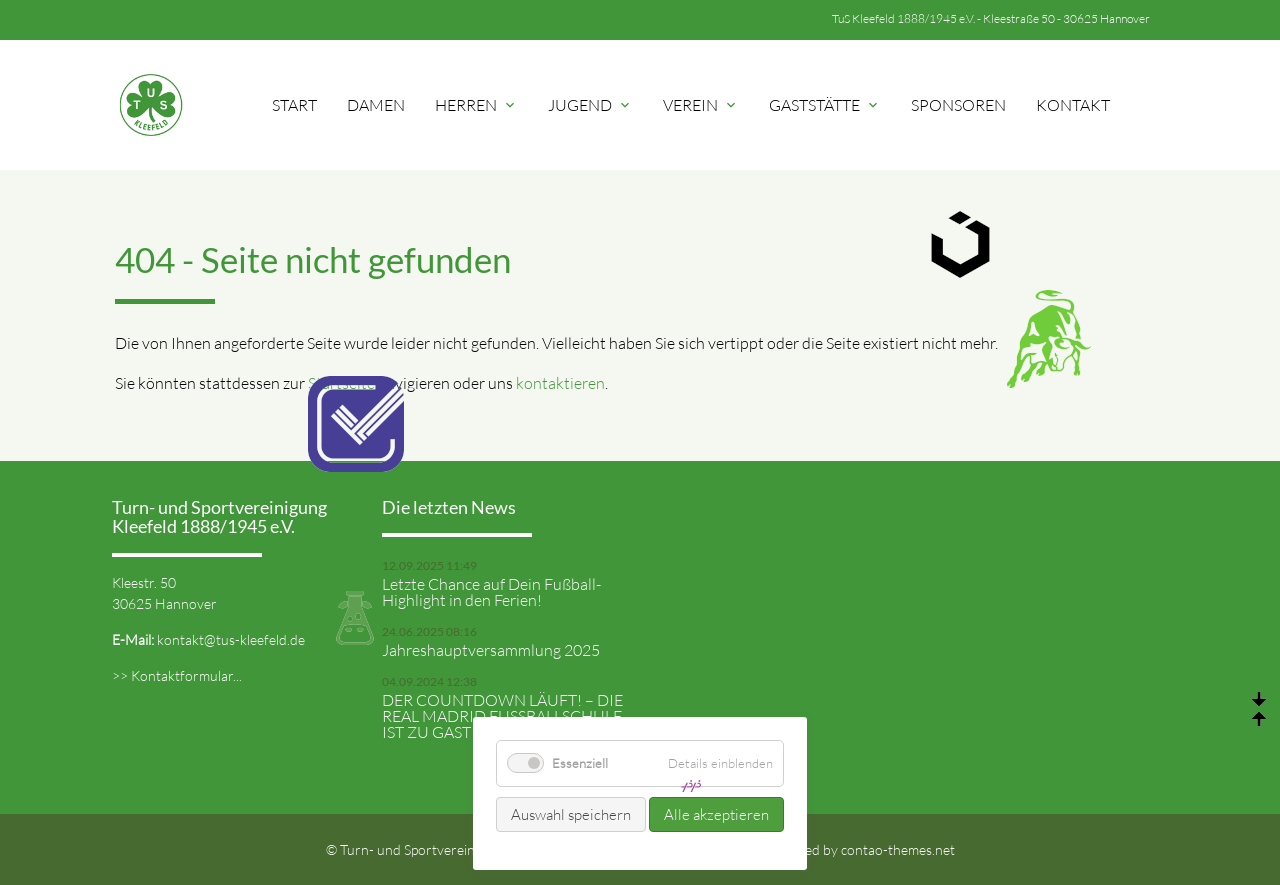 Image resolution: width=1280 pixels, height=885 pixels. What do you see at coordinates (356, 424) in the screenshot?
I see `open the trakt app` at bounding box center [356, 424].